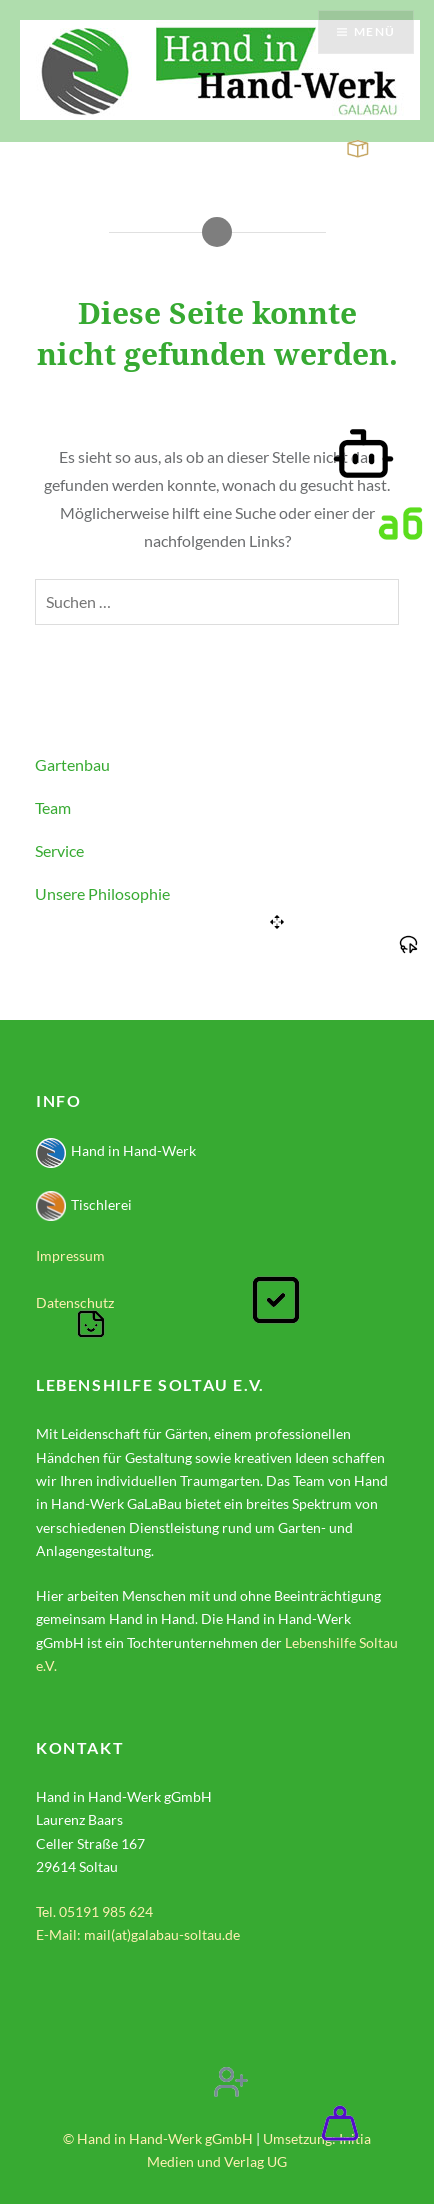 The width and height of the screenshot is (434, 2204). I want to click on set or adjust item weight, so click(340, 2124).